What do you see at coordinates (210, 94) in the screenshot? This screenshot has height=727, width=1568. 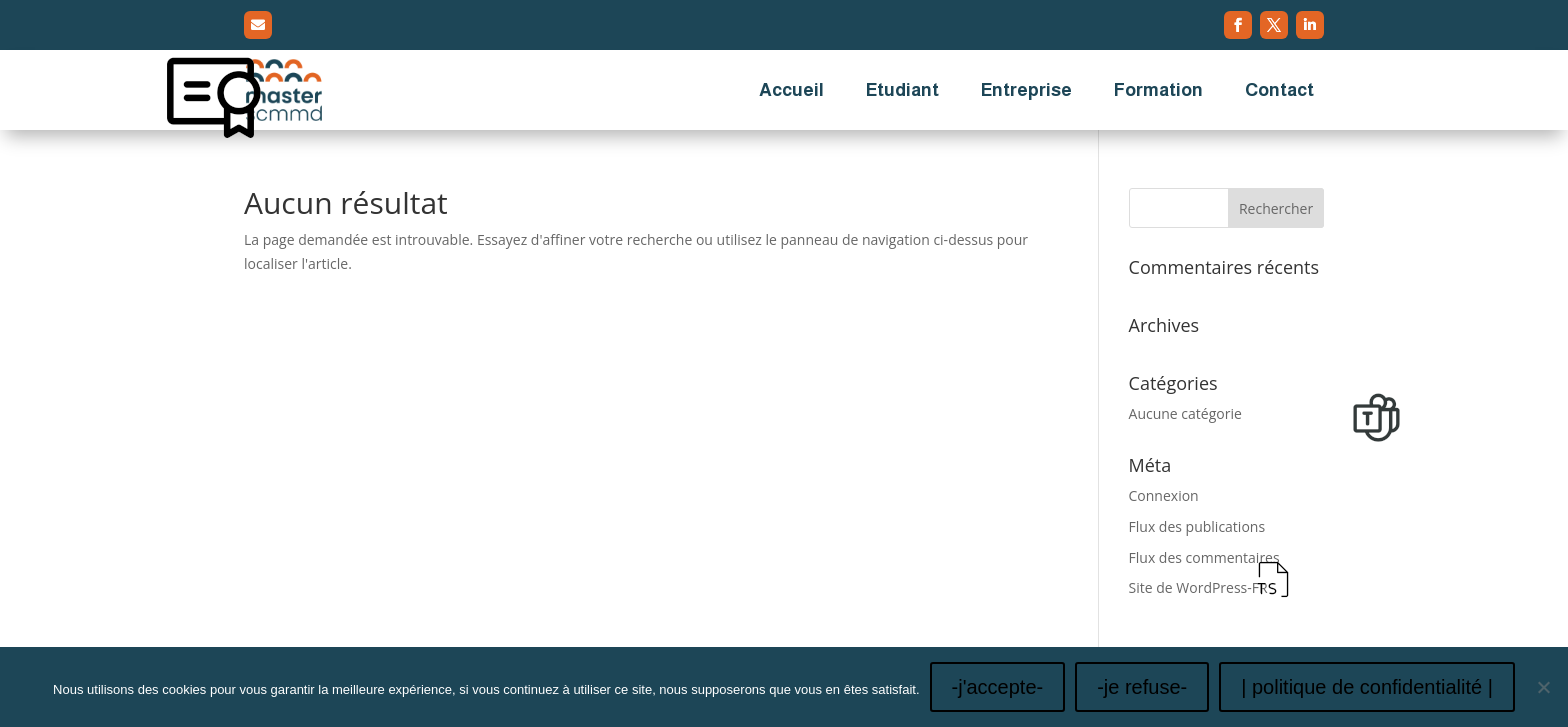 I see `view certification or credentials` at bounding box center [210, 94].